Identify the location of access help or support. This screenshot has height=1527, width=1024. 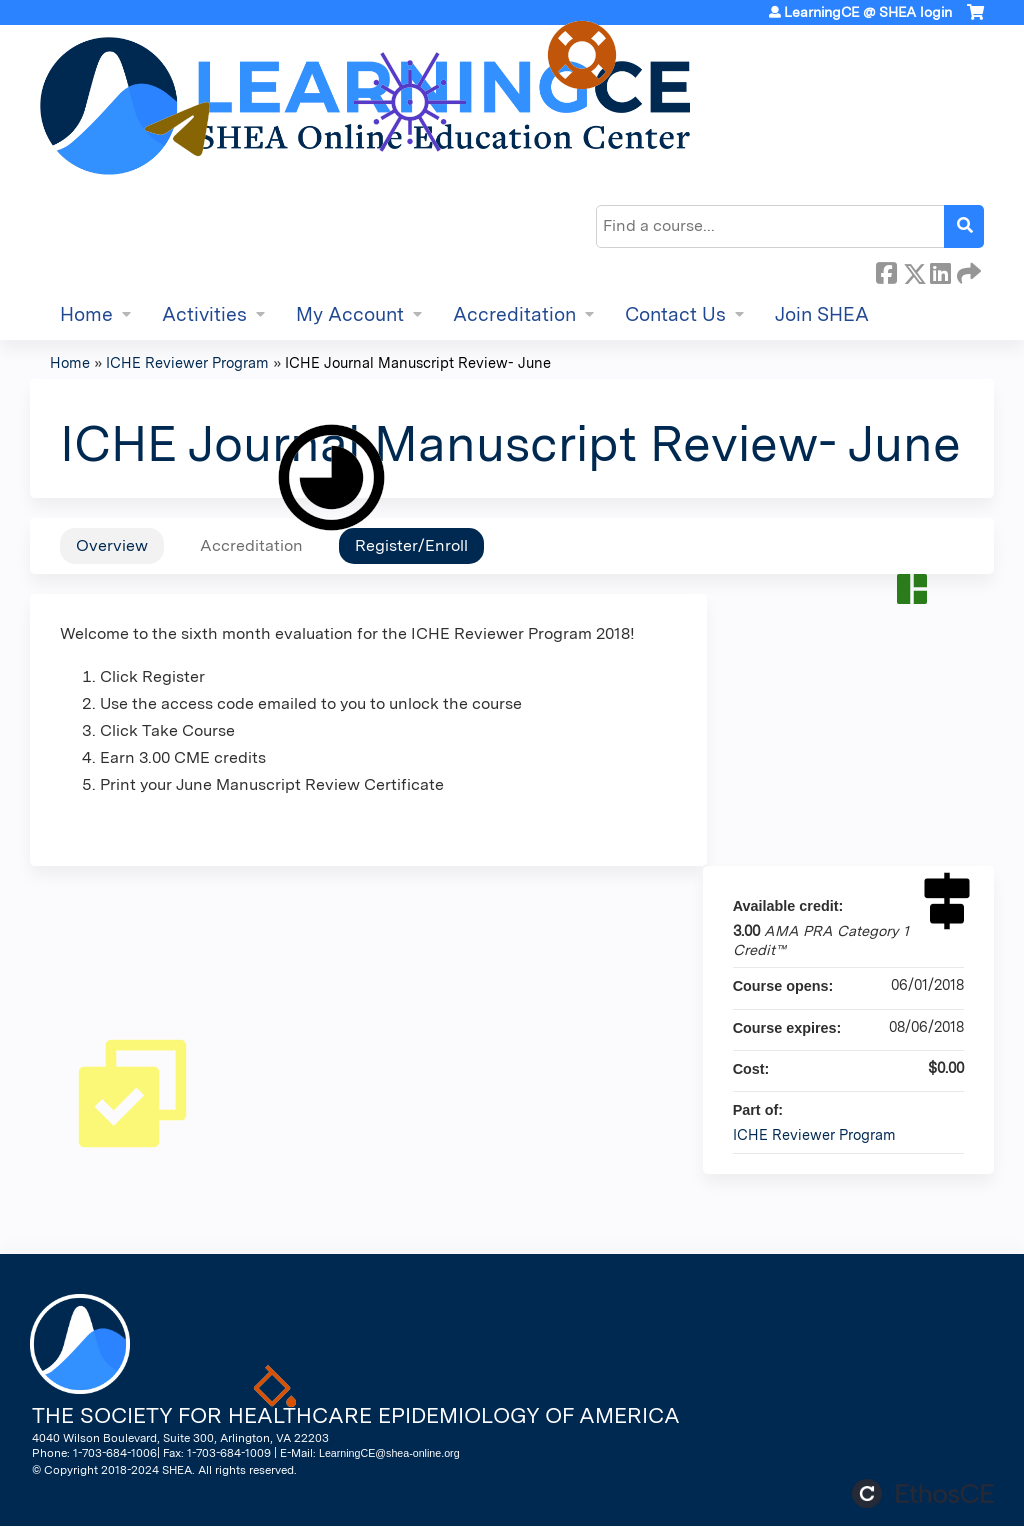
(582, 55).